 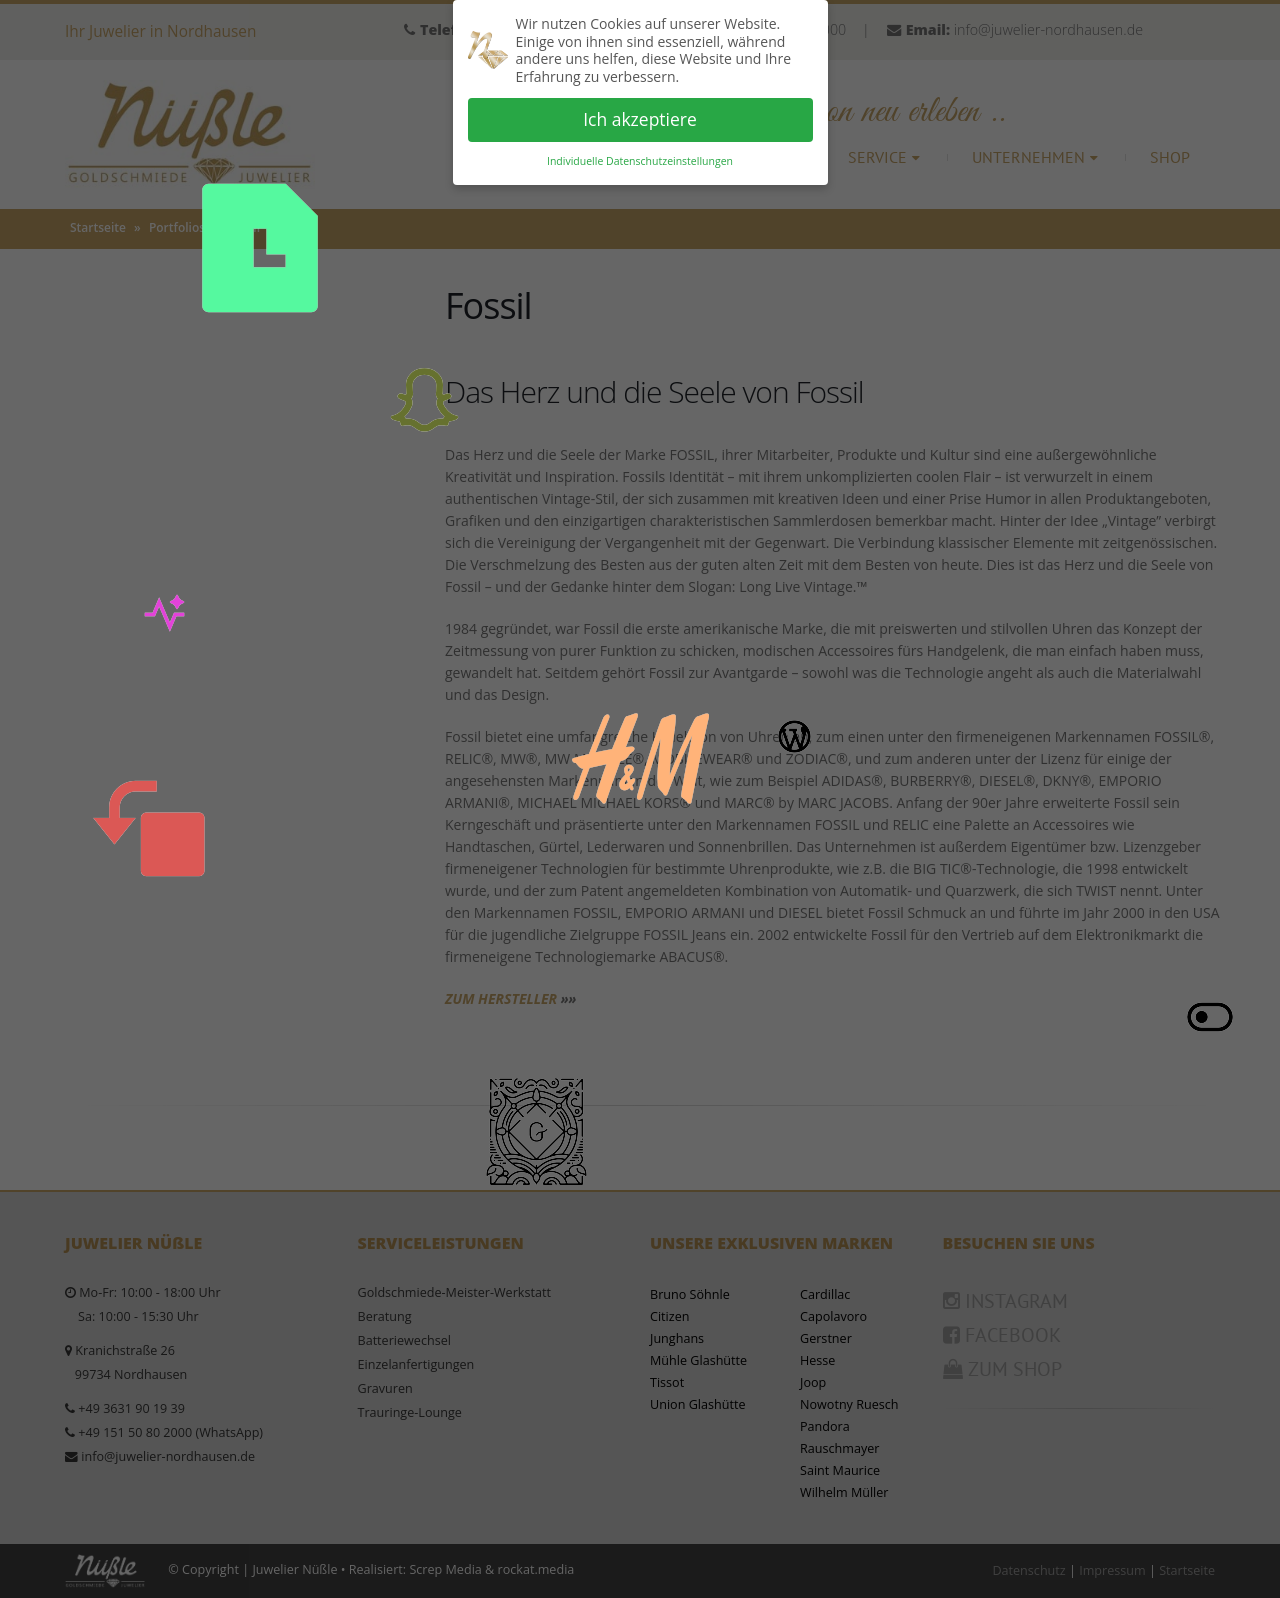 What do you see at coordinates (151, 828) in the screenshot?
I see `rotate object counterclockwise` at bounding box center [151, 828].